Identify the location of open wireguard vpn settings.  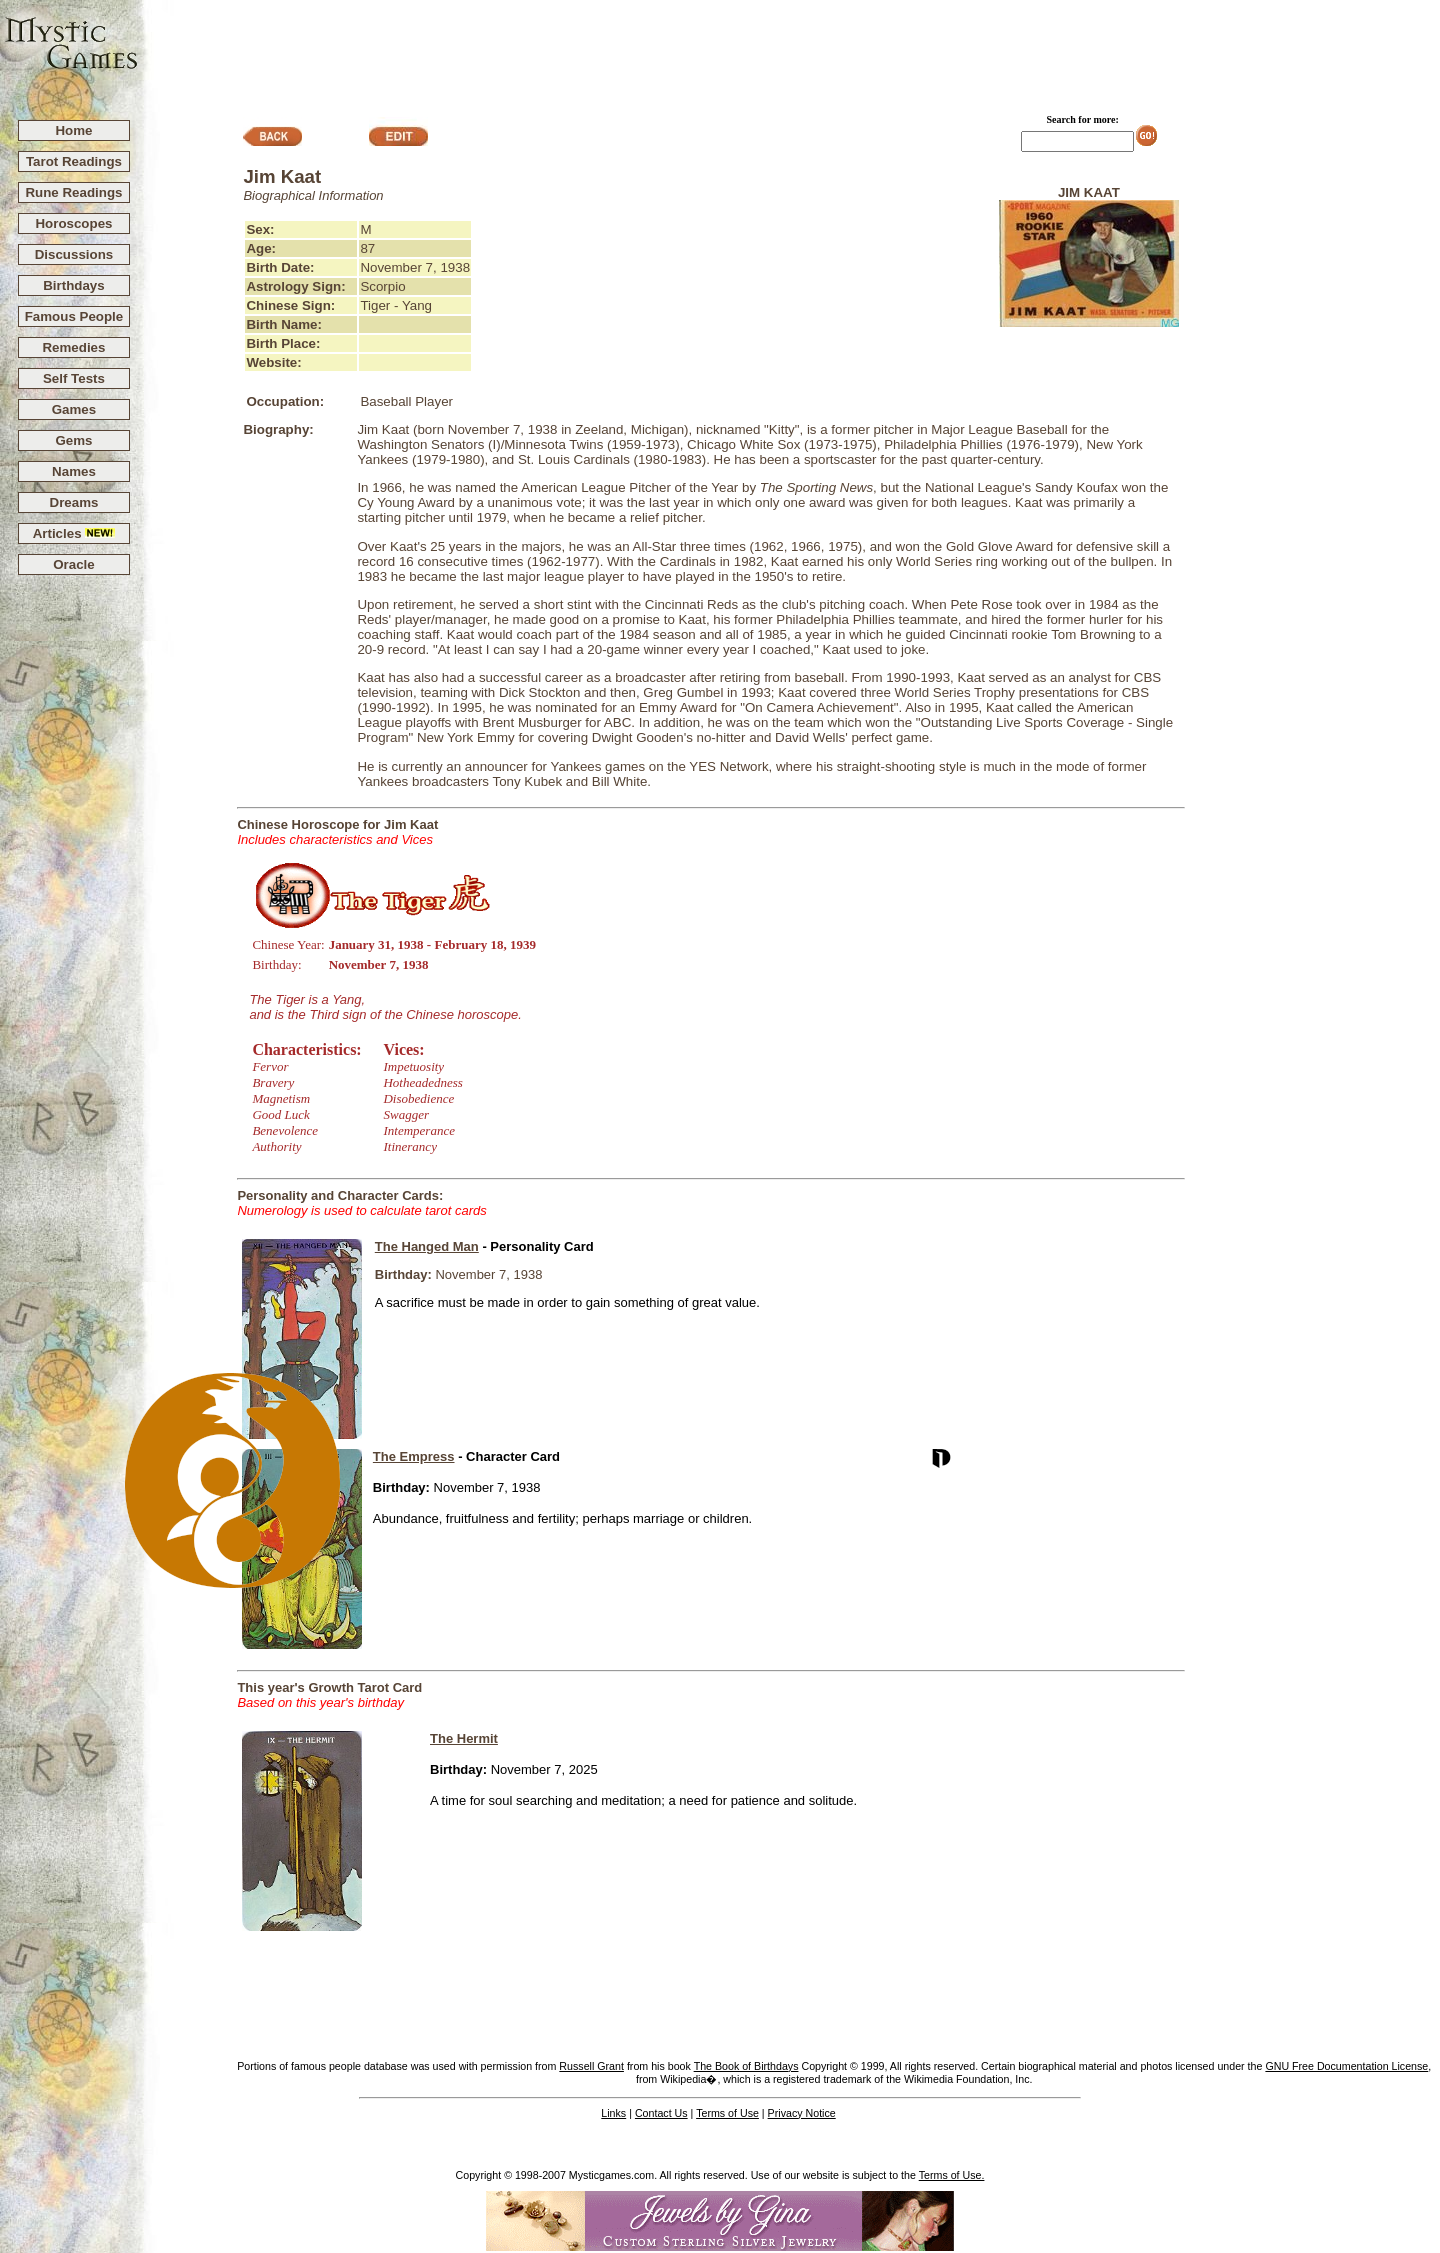
(232, 1480).